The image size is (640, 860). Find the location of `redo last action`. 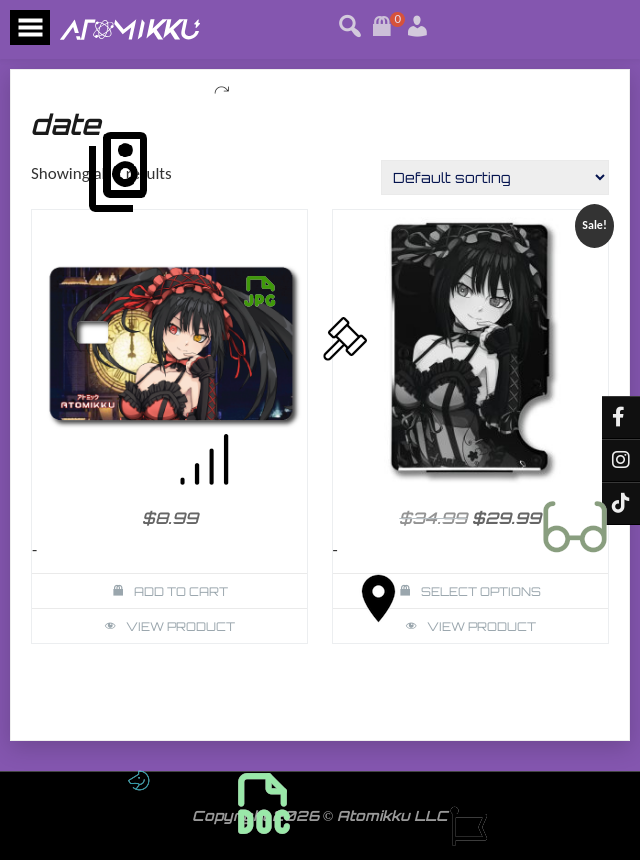

redo last action is located at coordinates (221, 89).